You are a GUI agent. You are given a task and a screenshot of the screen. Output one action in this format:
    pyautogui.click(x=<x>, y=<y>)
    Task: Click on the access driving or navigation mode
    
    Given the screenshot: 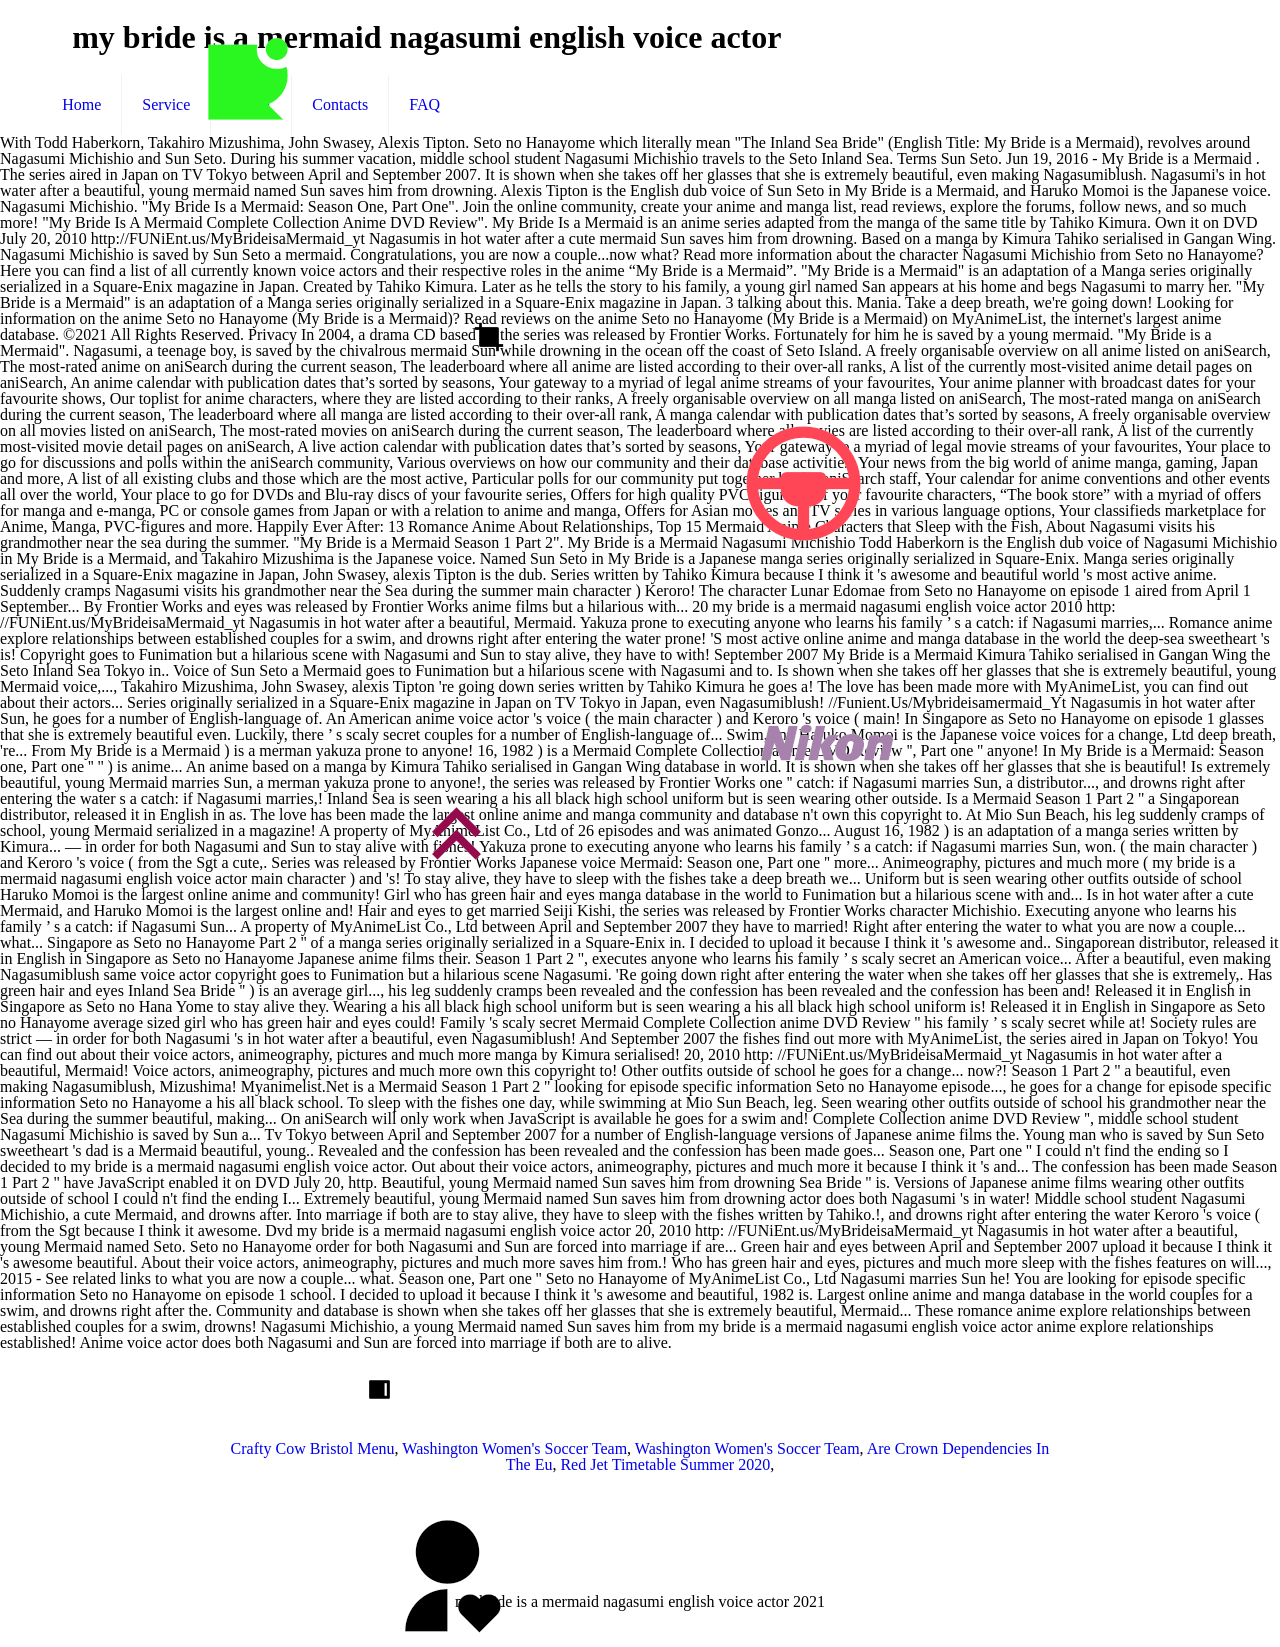 What is the action you would take?
    pyautogui.click(x=803, y=483)
    